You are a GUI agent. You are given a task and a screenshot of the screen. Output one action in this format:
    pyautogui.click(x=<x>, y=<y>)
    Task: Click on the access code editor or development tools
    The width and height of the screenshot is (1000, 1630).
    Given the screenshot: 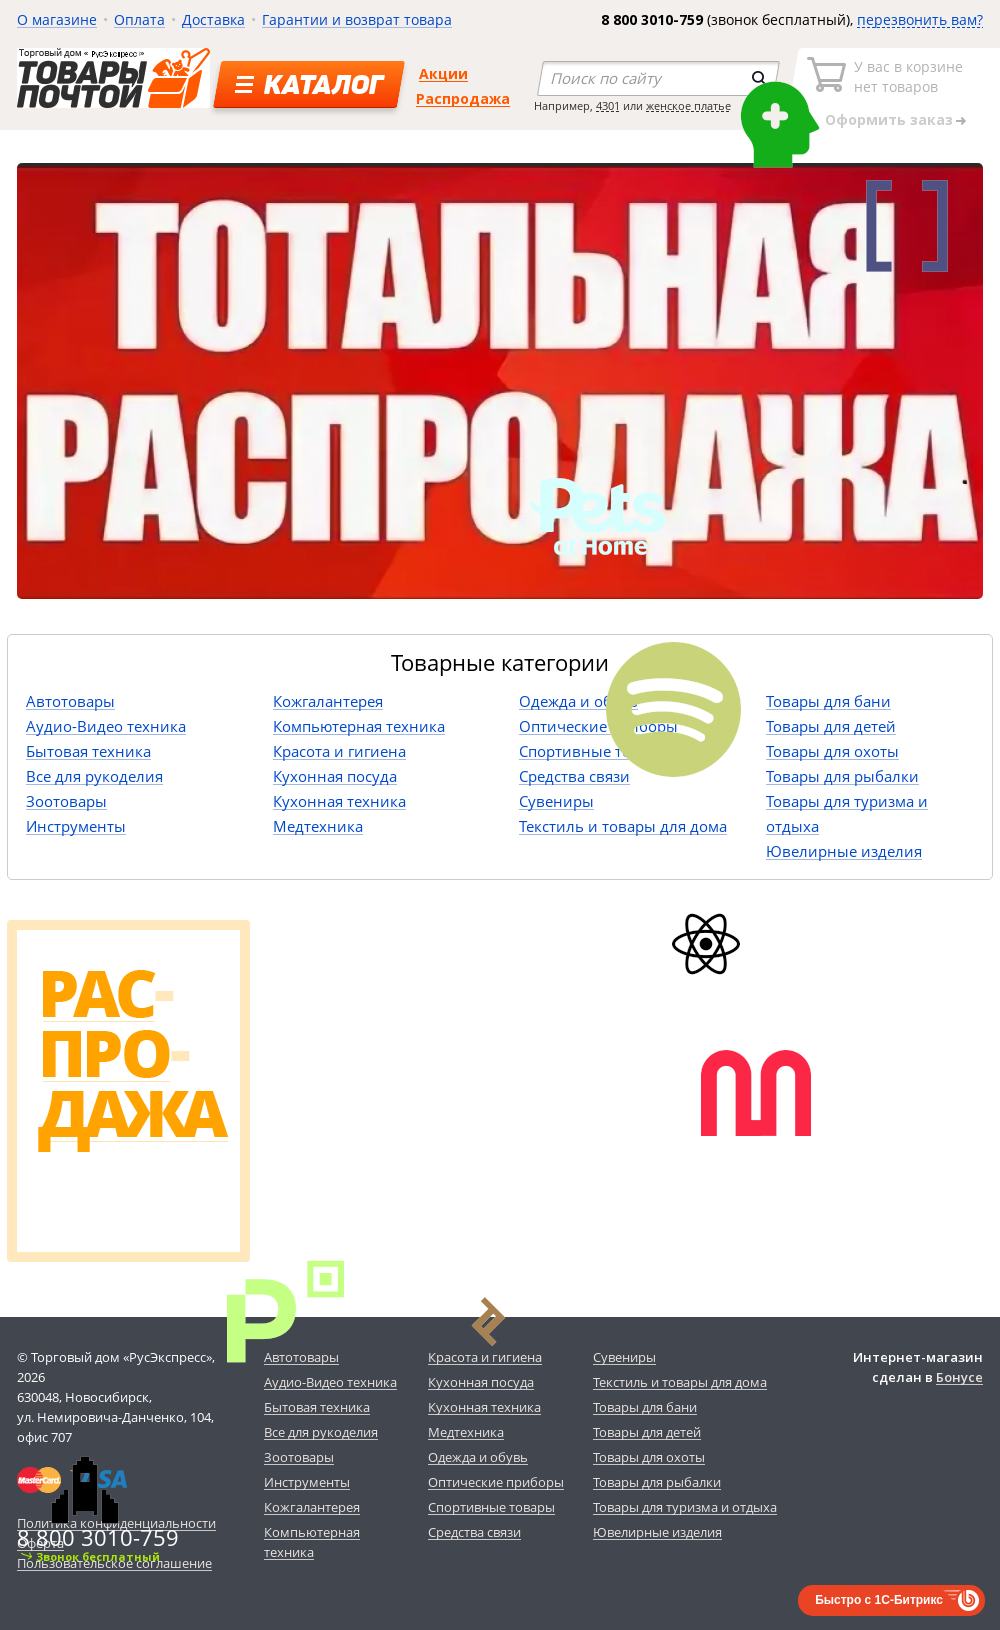 What is the action you would take?
    pyautogui.click(x=907, y=226)
    